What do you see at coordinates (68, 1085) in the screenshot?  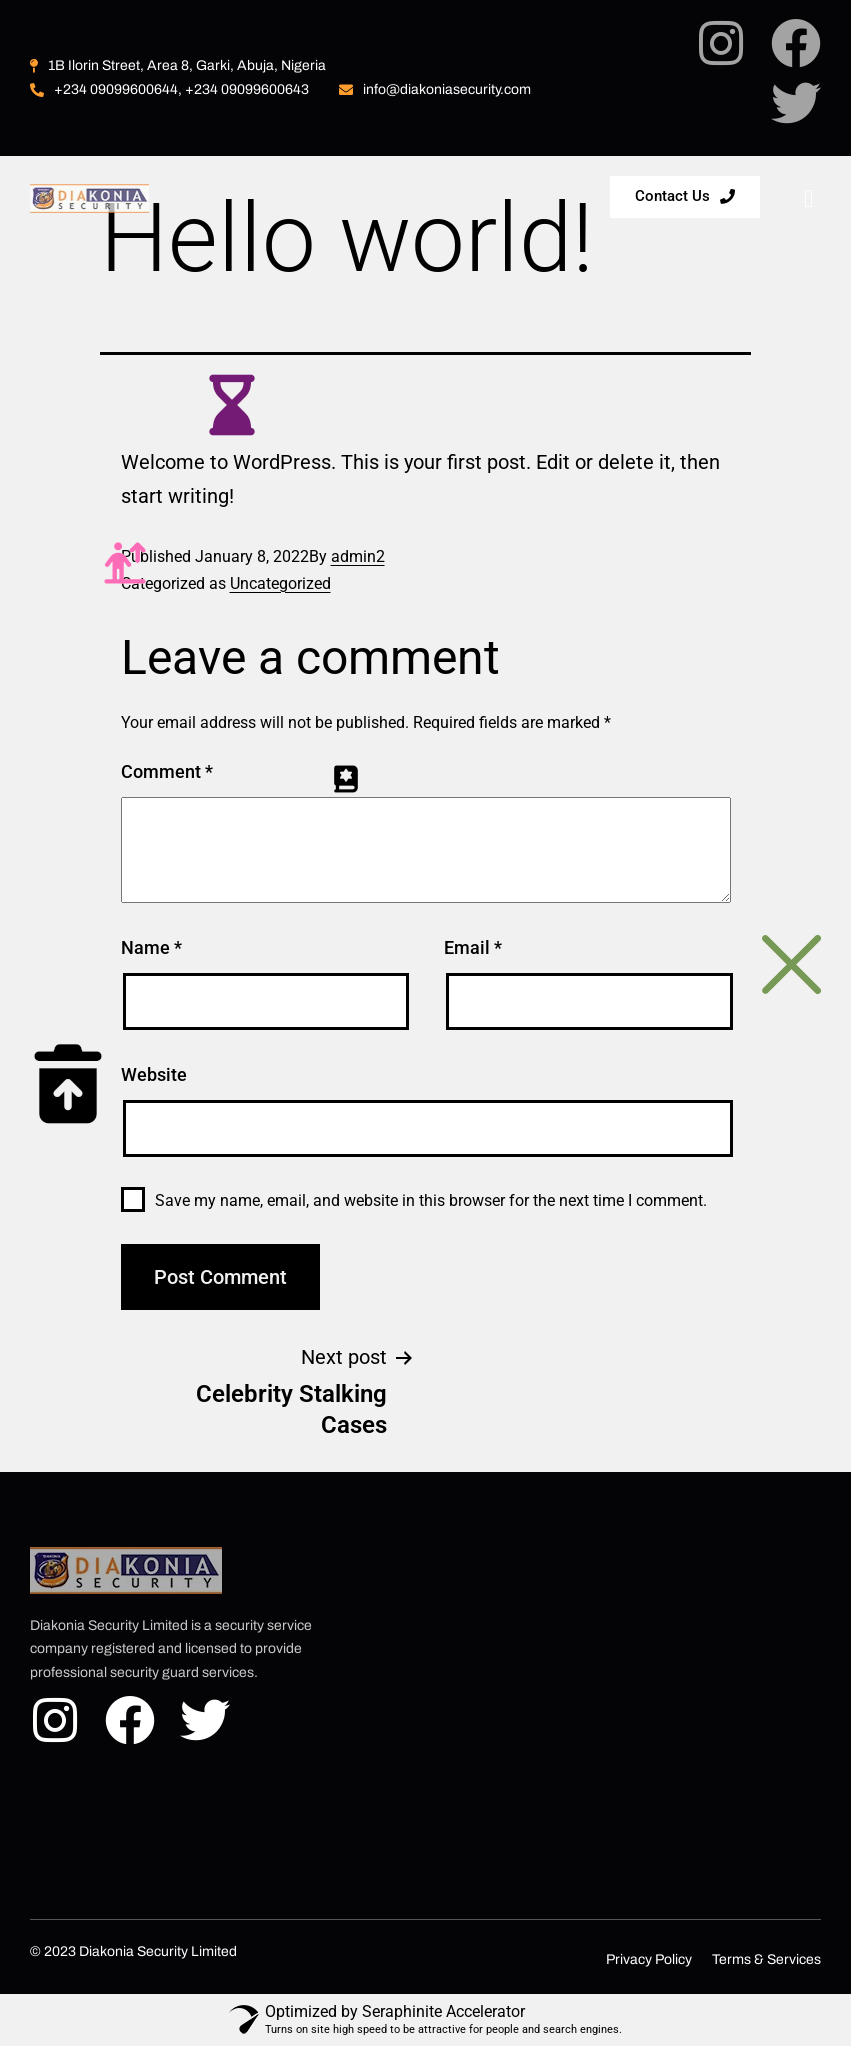 I see `restore item from trash` at bounding box center [68, 1085].